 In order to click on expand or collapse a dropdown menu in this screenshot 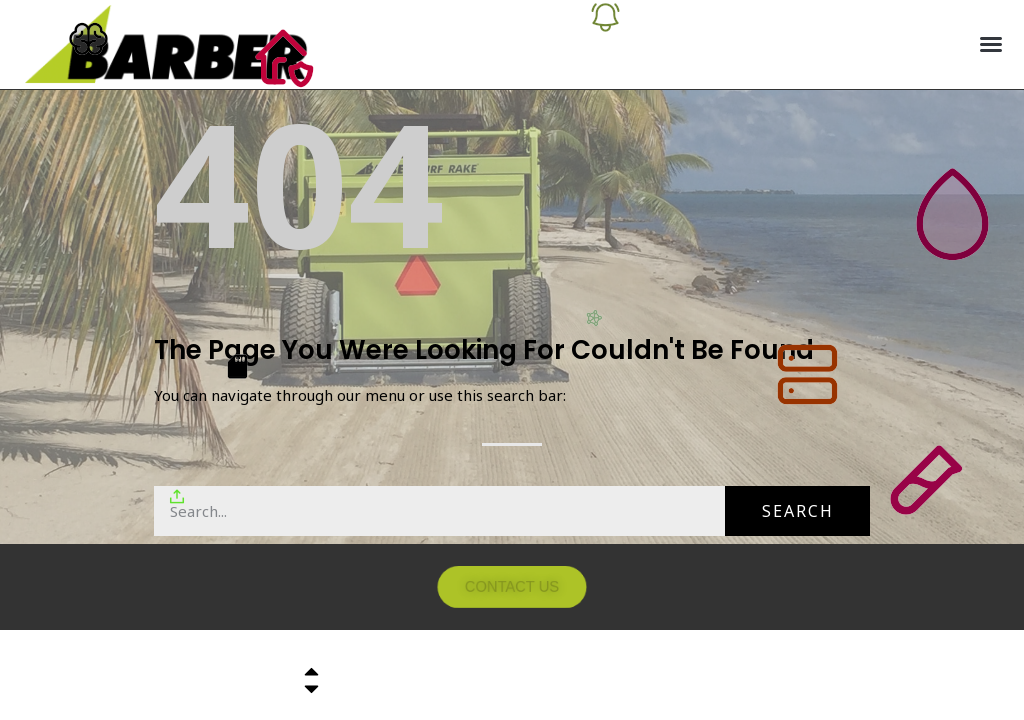, I will do `click(311, 680)`.